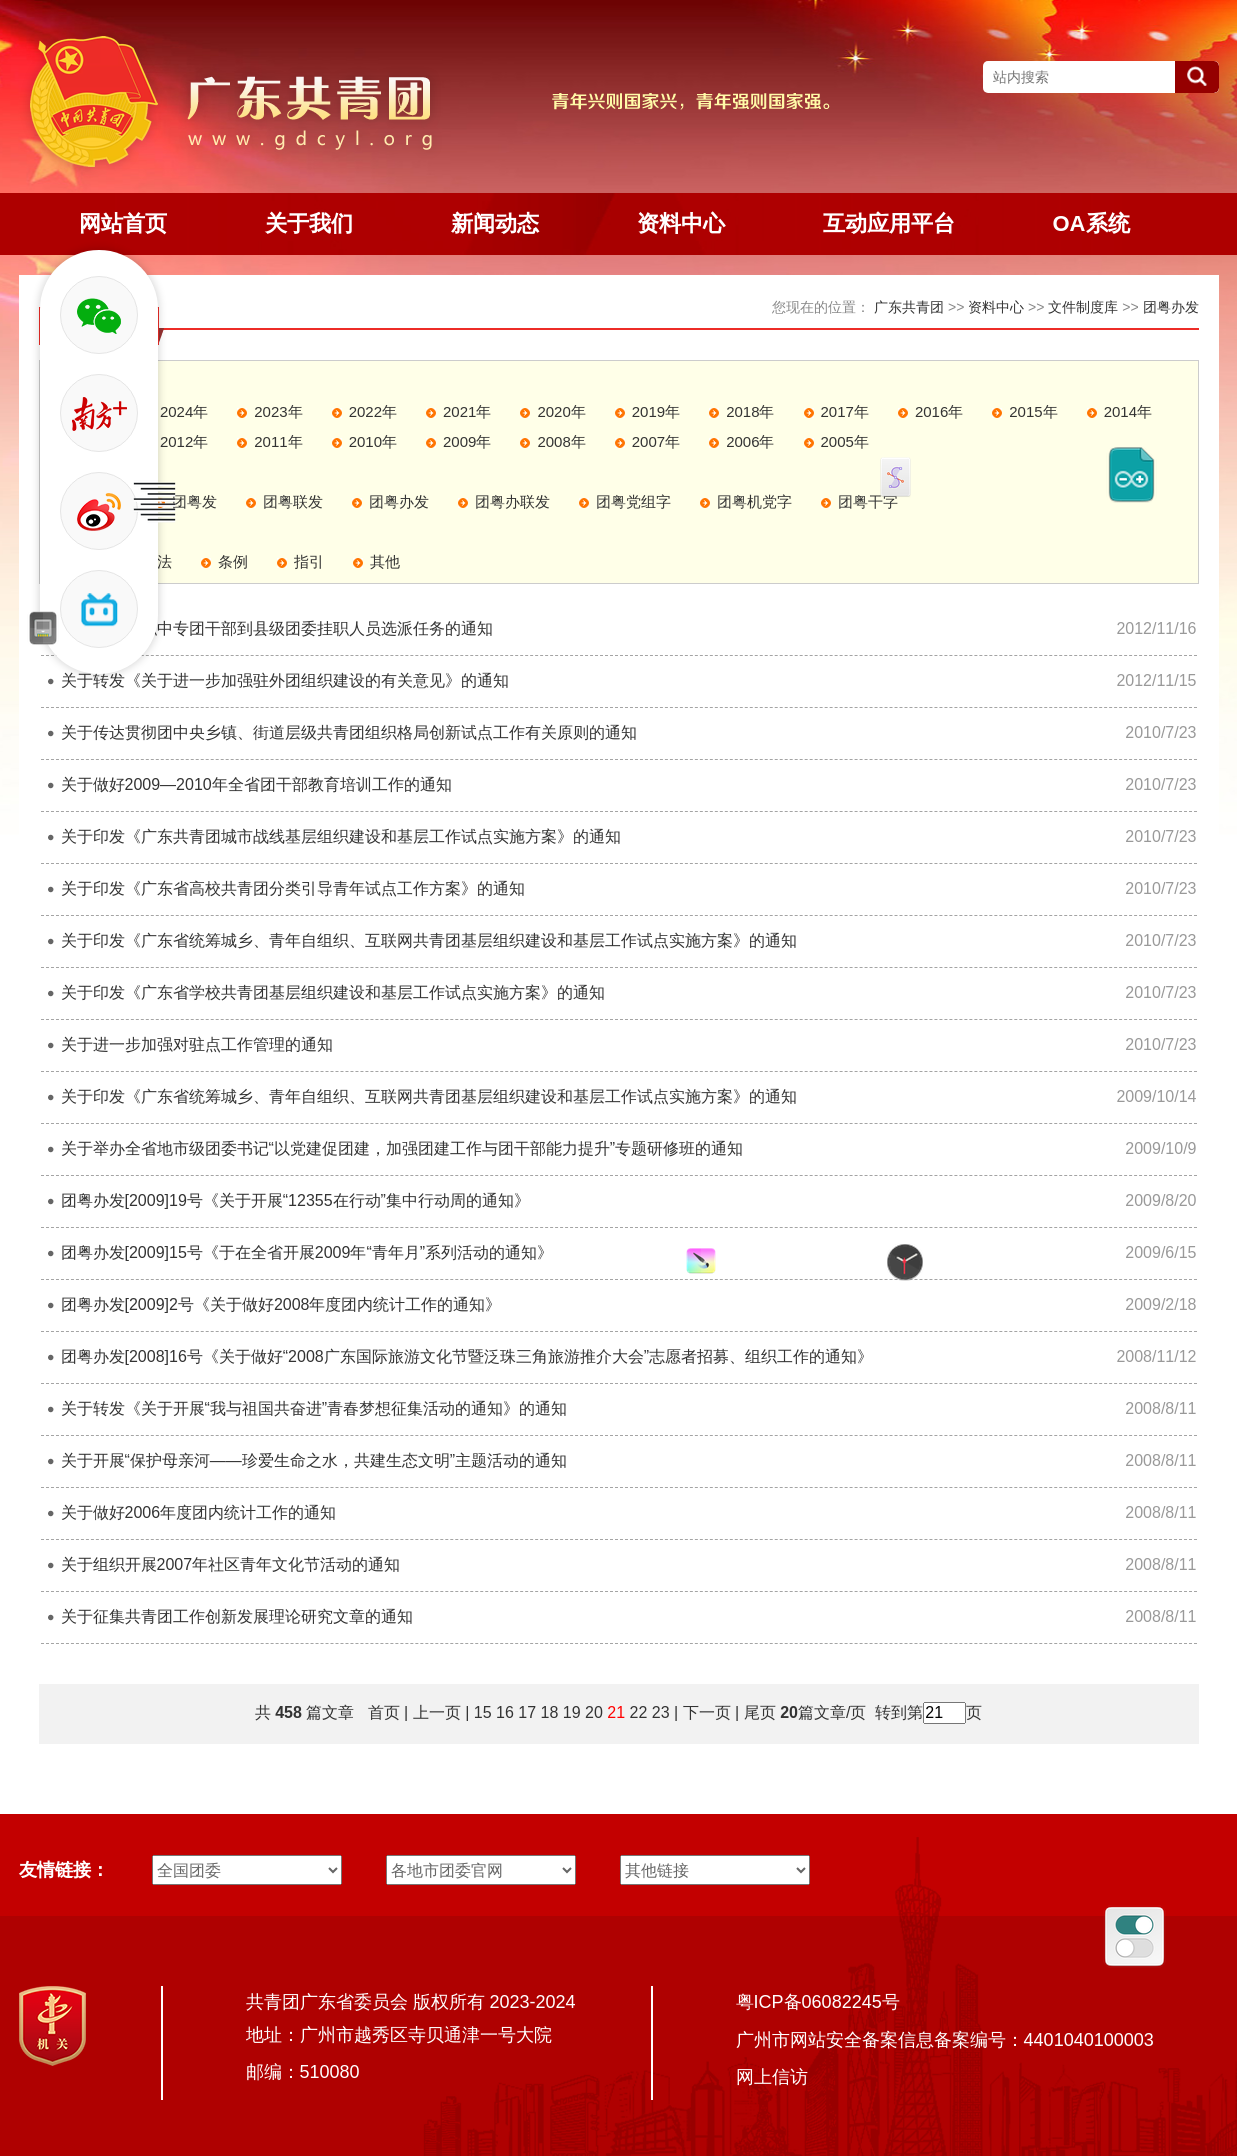  I want to click on indicates an urgent or time-sensitive notification, so click(905, 1262).